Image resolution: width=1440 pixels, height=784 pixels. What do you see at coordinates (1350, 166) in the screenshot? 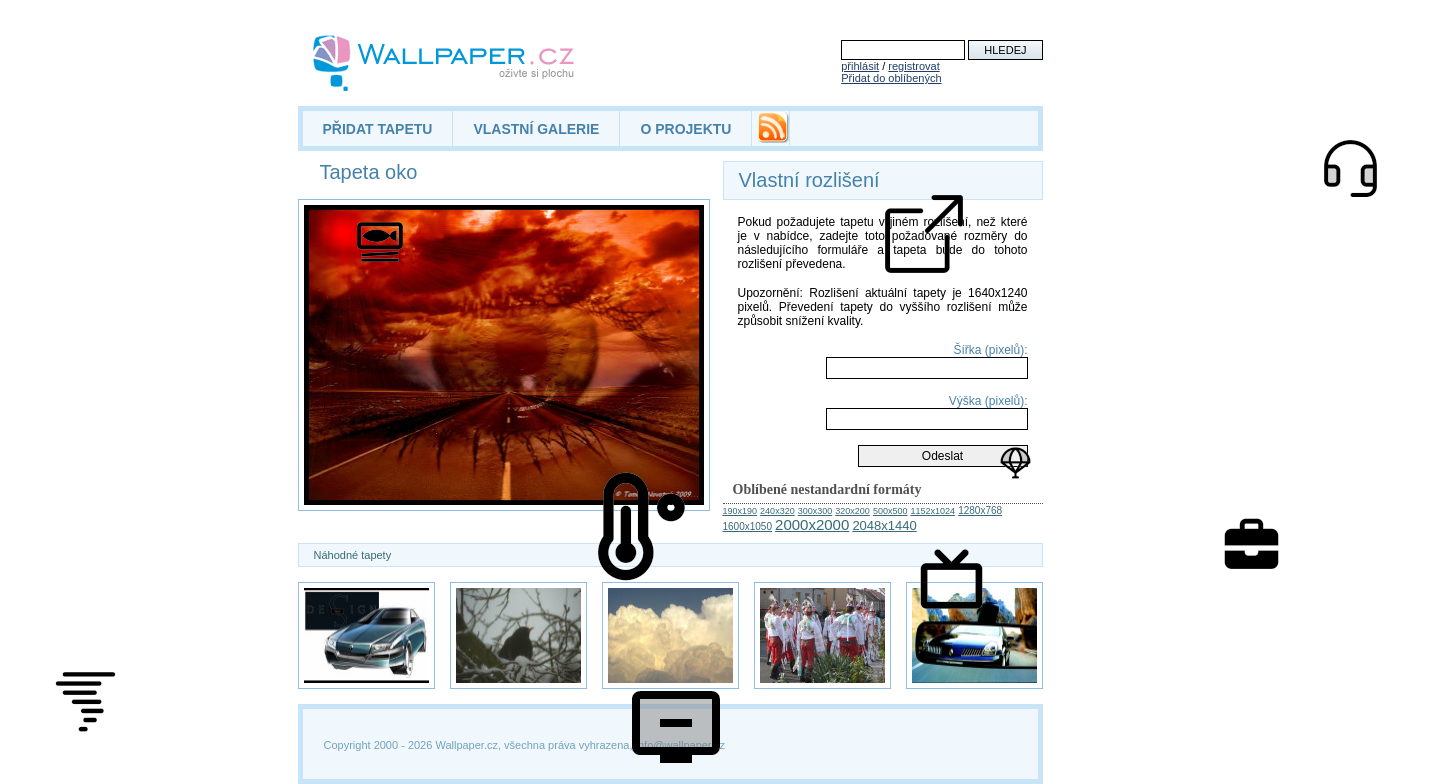
I see `contact customer support` at bounding box center [1350, 166].